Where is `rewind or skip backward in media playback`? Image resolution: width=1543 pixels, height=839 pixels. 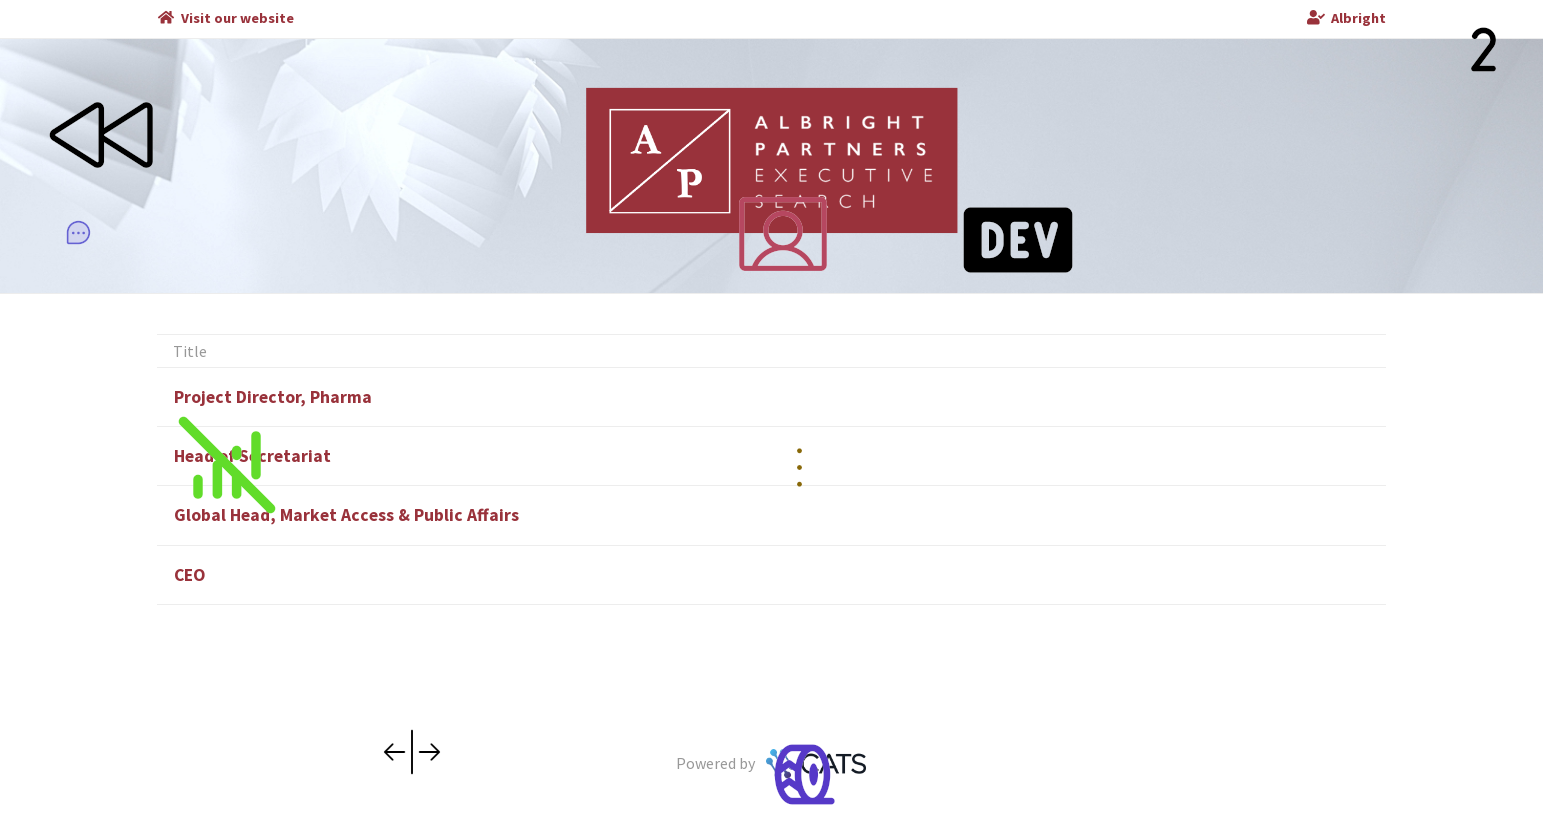
rewind or skip backward in media playback is located at coordinates (105, 135).